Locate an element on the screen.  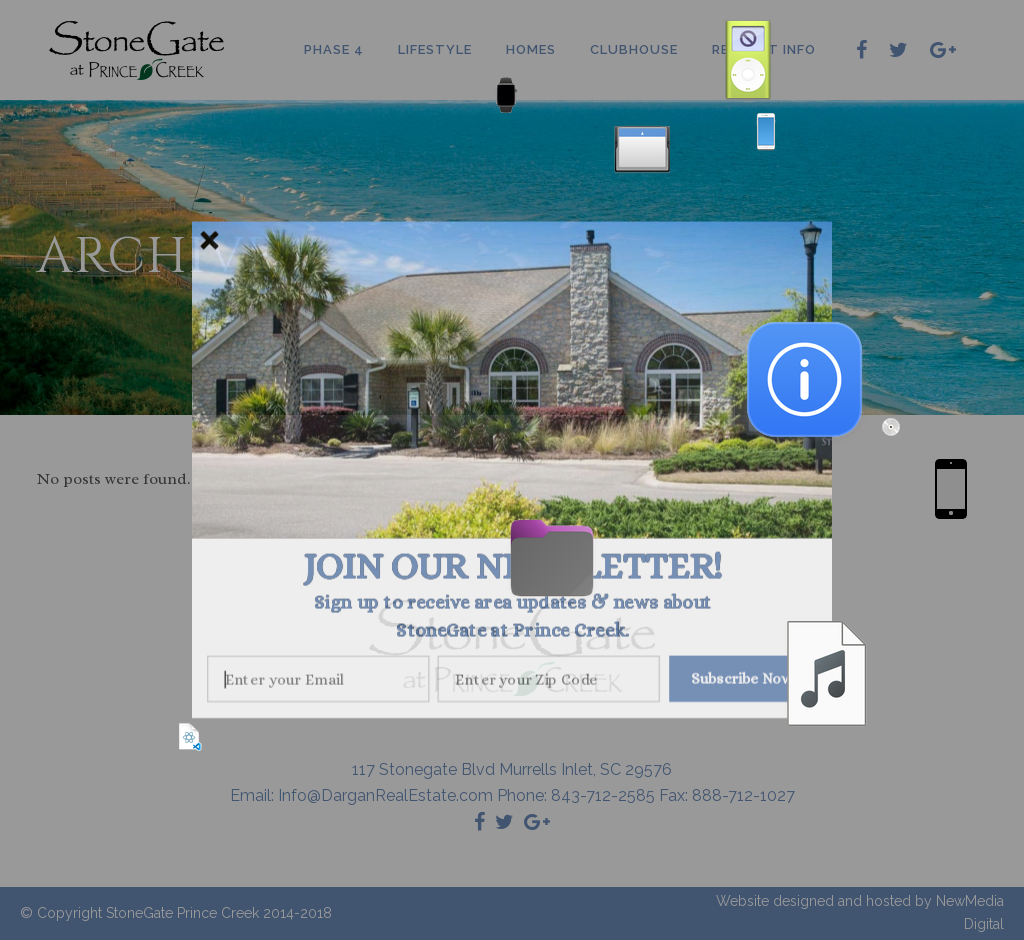
indicates a connected iPhone device is located at coordinates (766, 132).